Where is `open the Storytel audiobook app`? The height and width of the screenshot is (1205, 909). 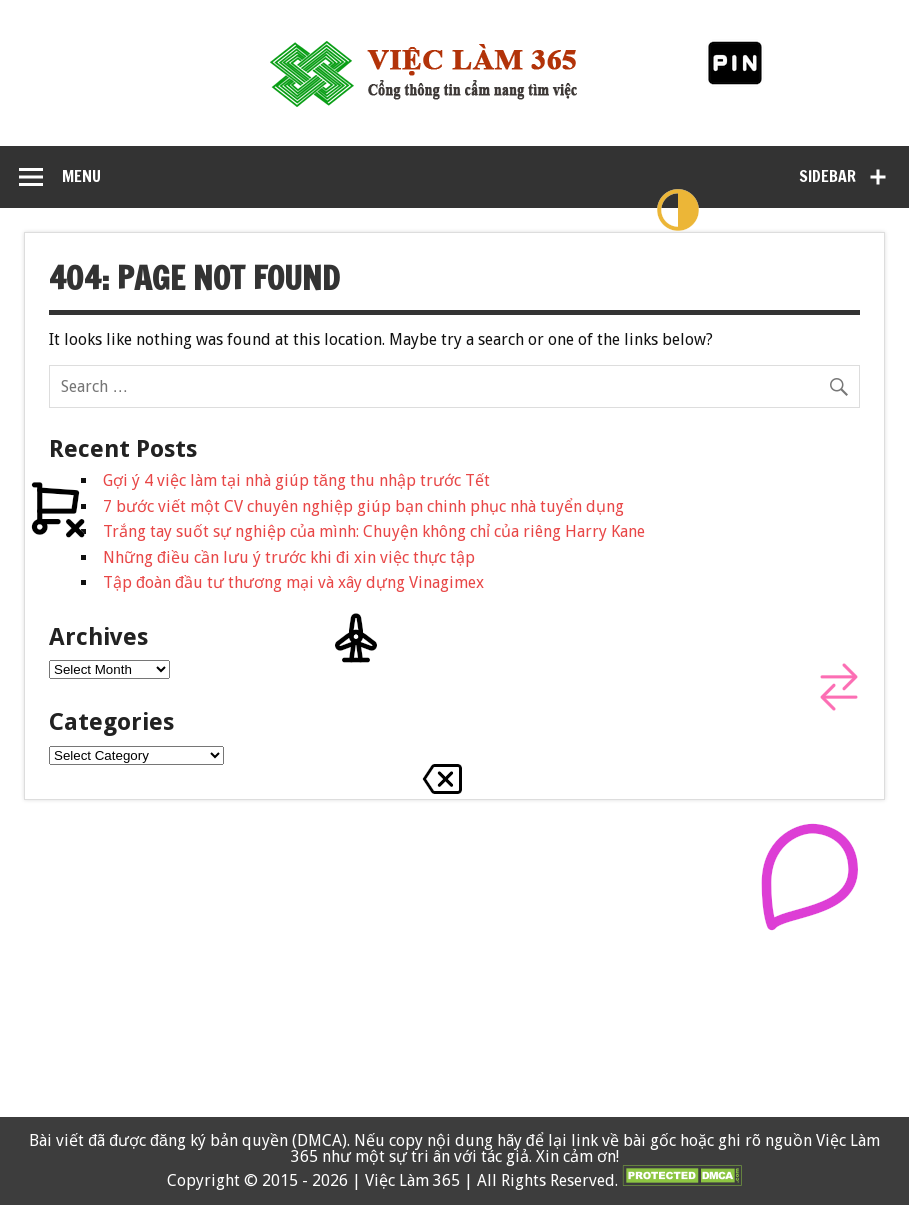
open the Storytel audiobook app is located at coordinates (810, 877).